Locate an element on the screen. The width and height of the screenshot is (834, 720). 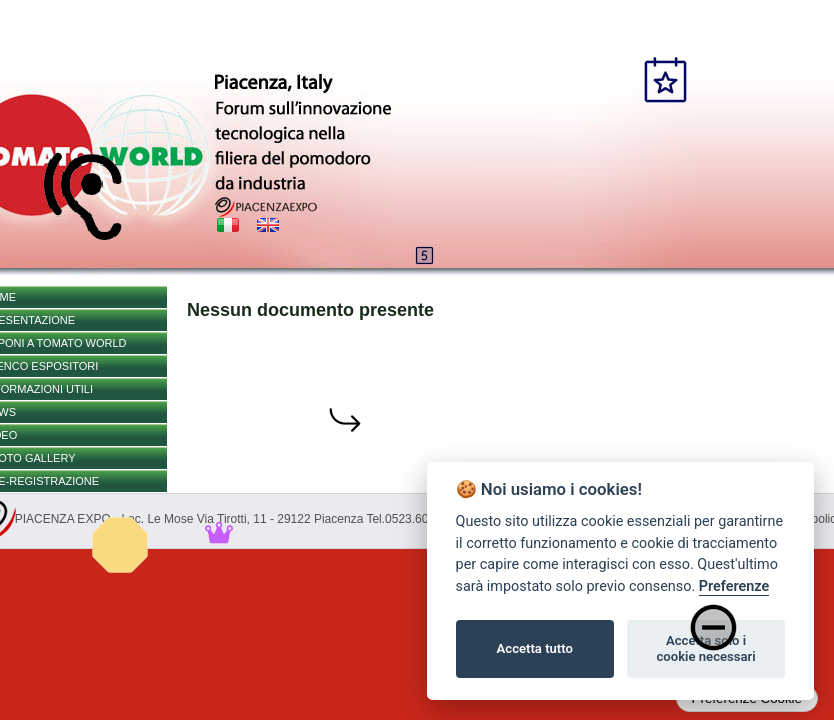
reply to a message is located at coordinates (345, 420).